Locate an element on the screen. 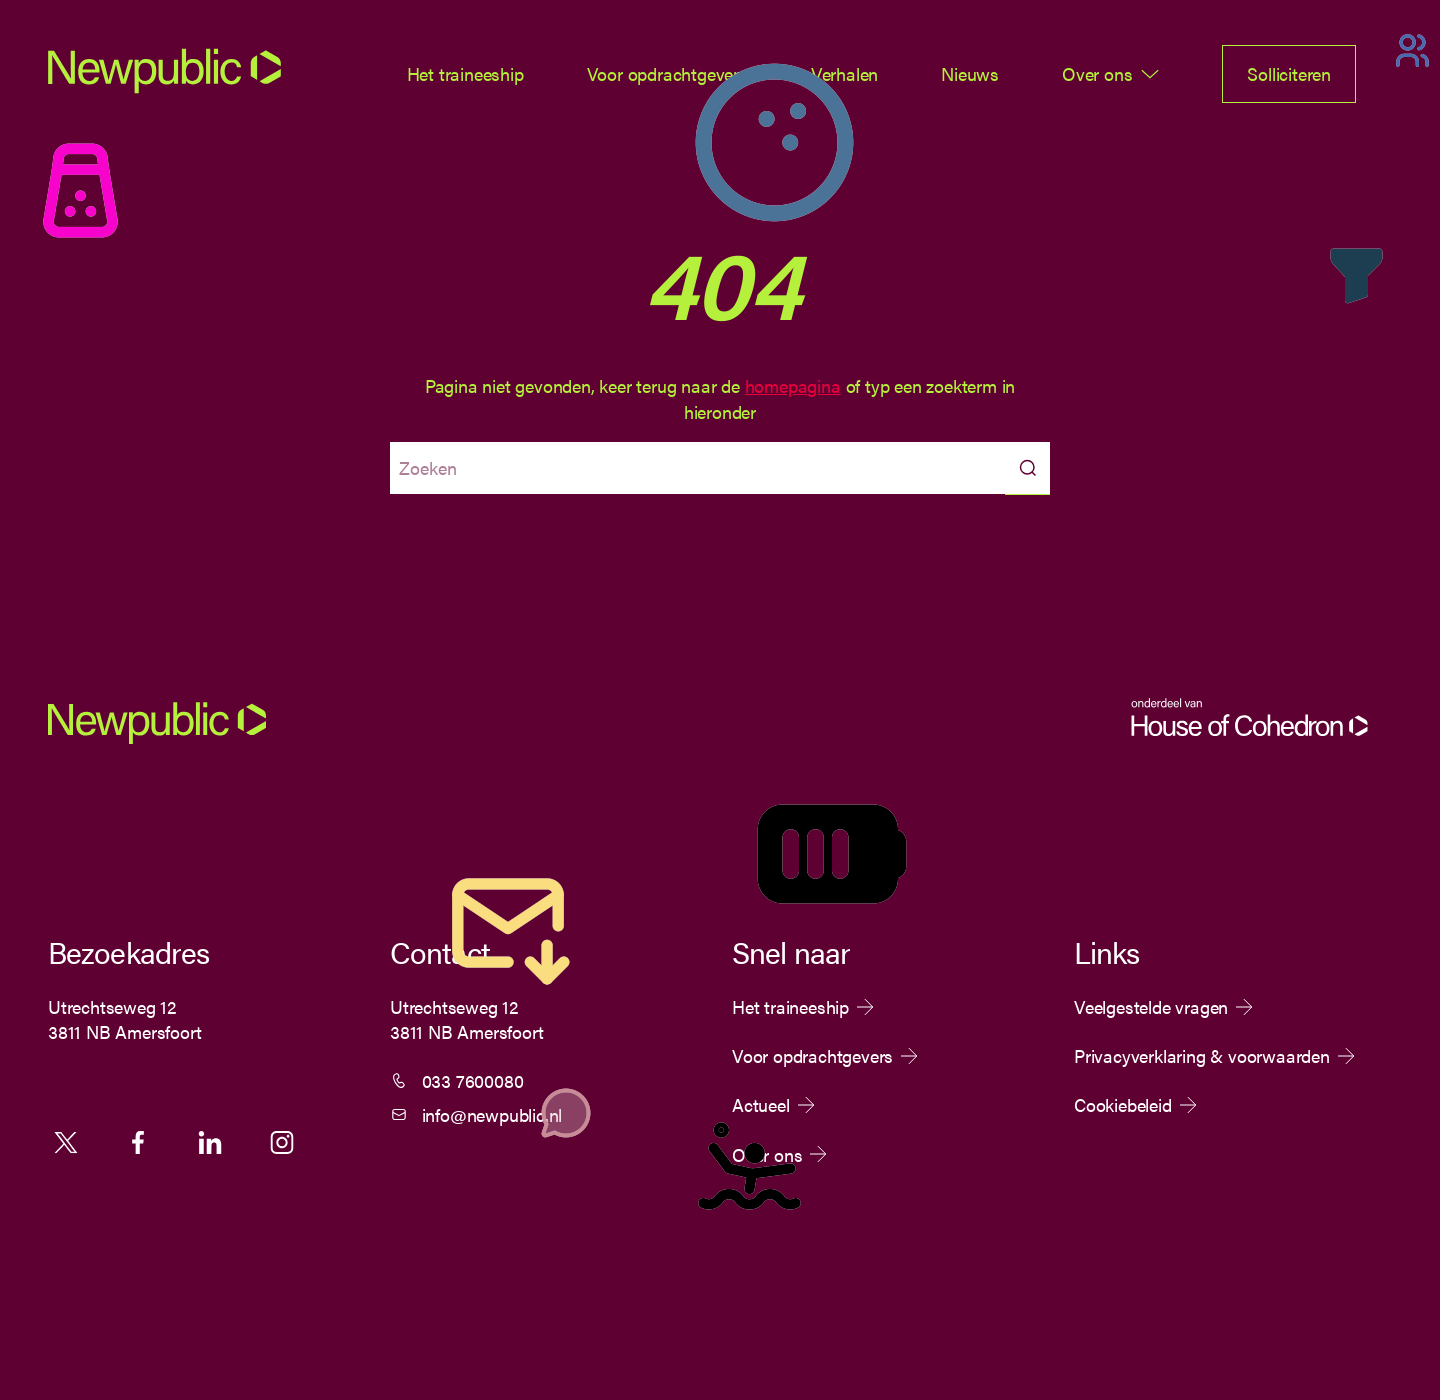  indicates battery at approximately 75% charge is located at coordinates (832, 854).